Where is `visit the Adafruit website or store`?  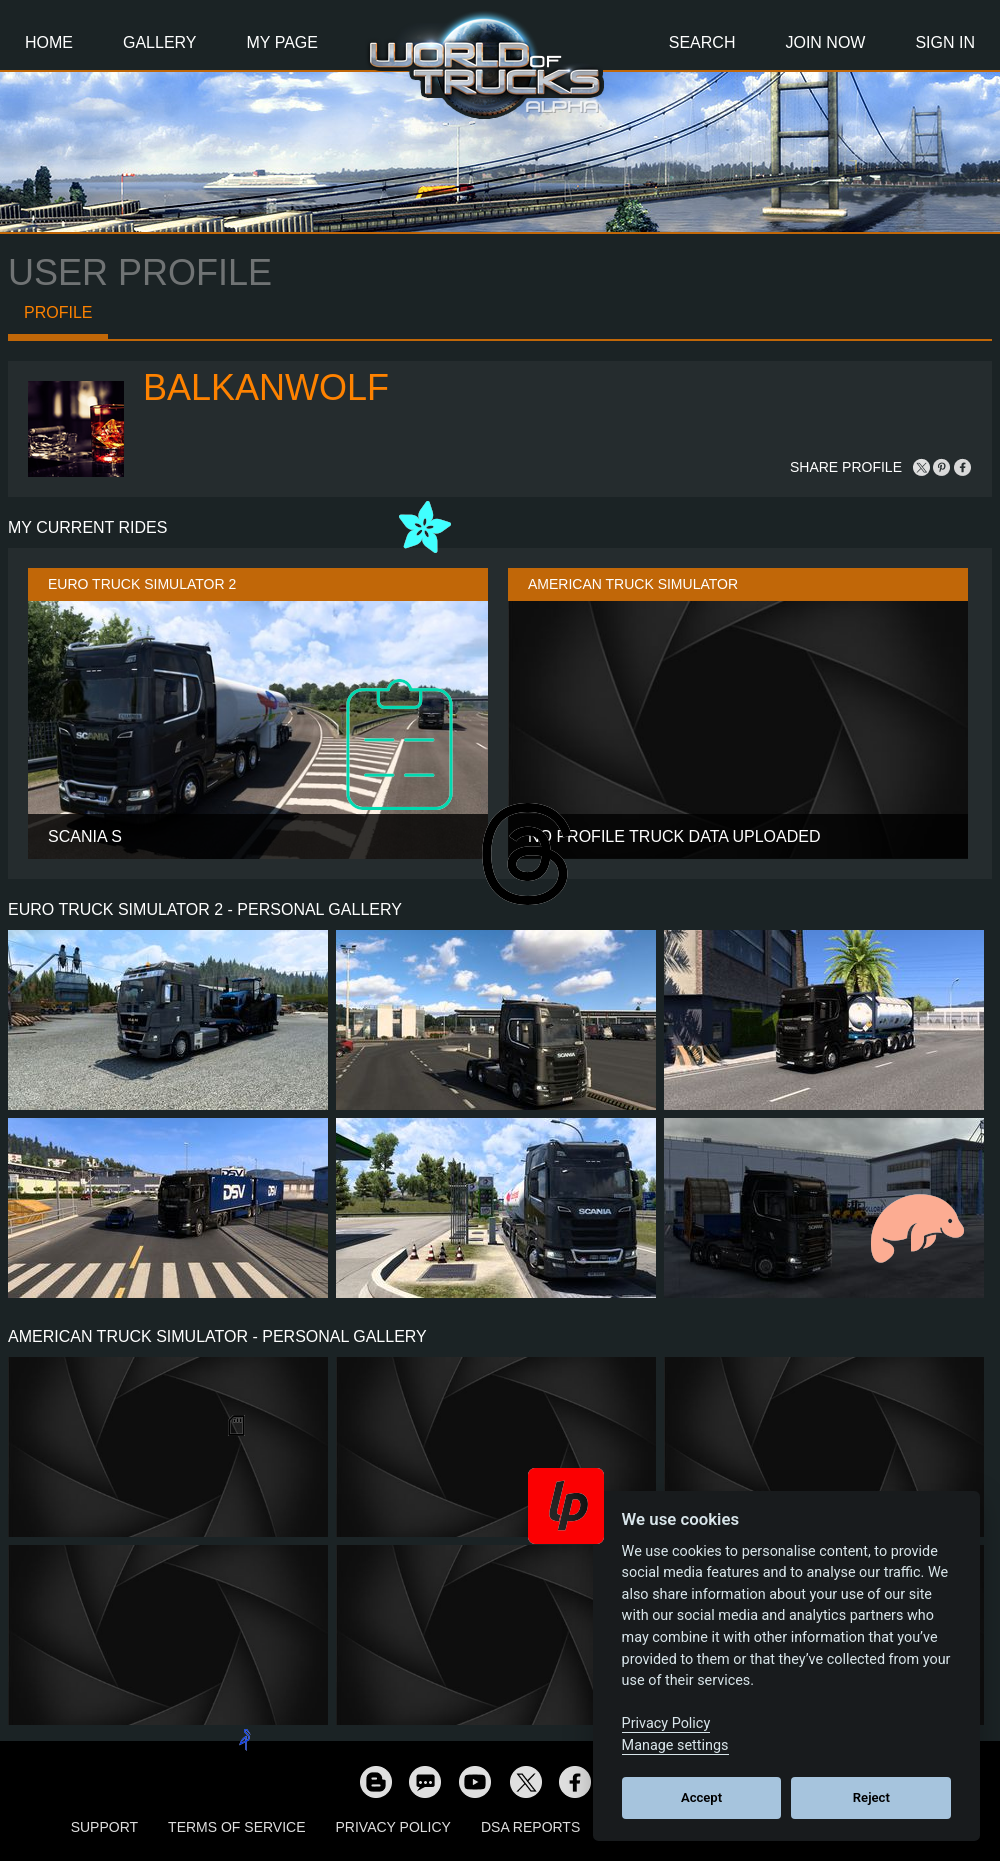
visit the Adafruit website or store is located at coordinates (425, 527).